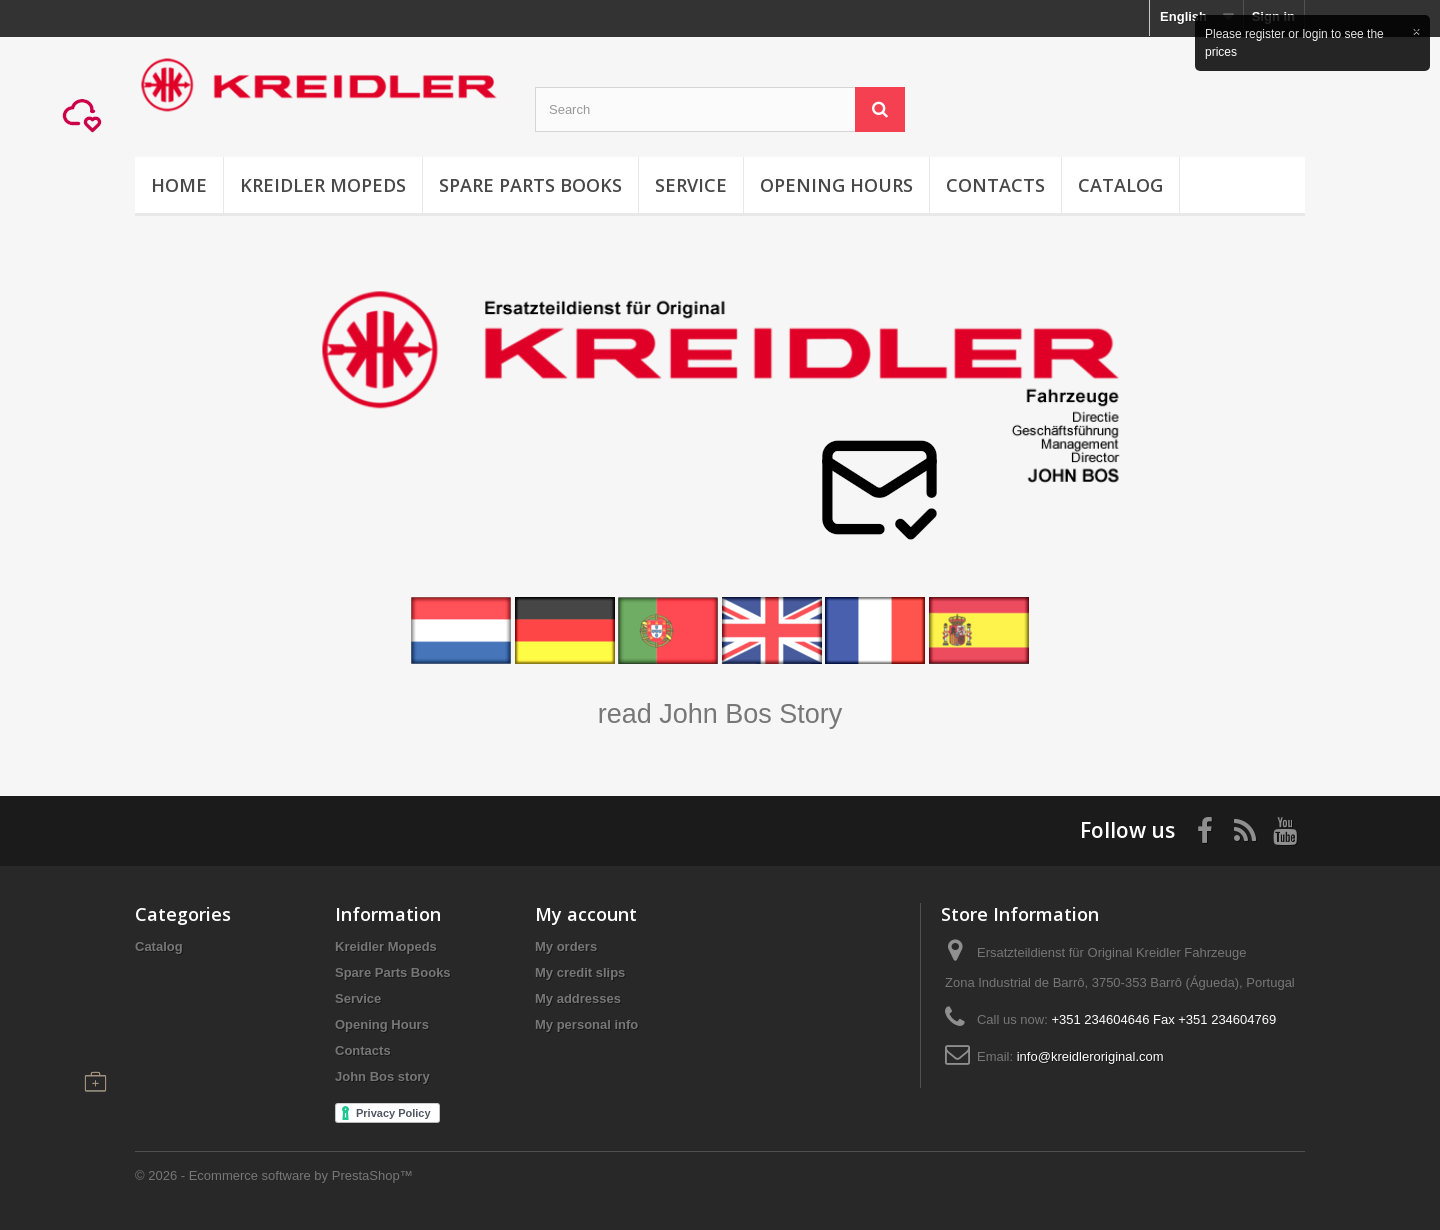 Image resolution: width=1440 pixels, height=1230 pixels. Describe the element at coordinates (879, 487) in the screenshot. I see `email sent successfully` at that location.